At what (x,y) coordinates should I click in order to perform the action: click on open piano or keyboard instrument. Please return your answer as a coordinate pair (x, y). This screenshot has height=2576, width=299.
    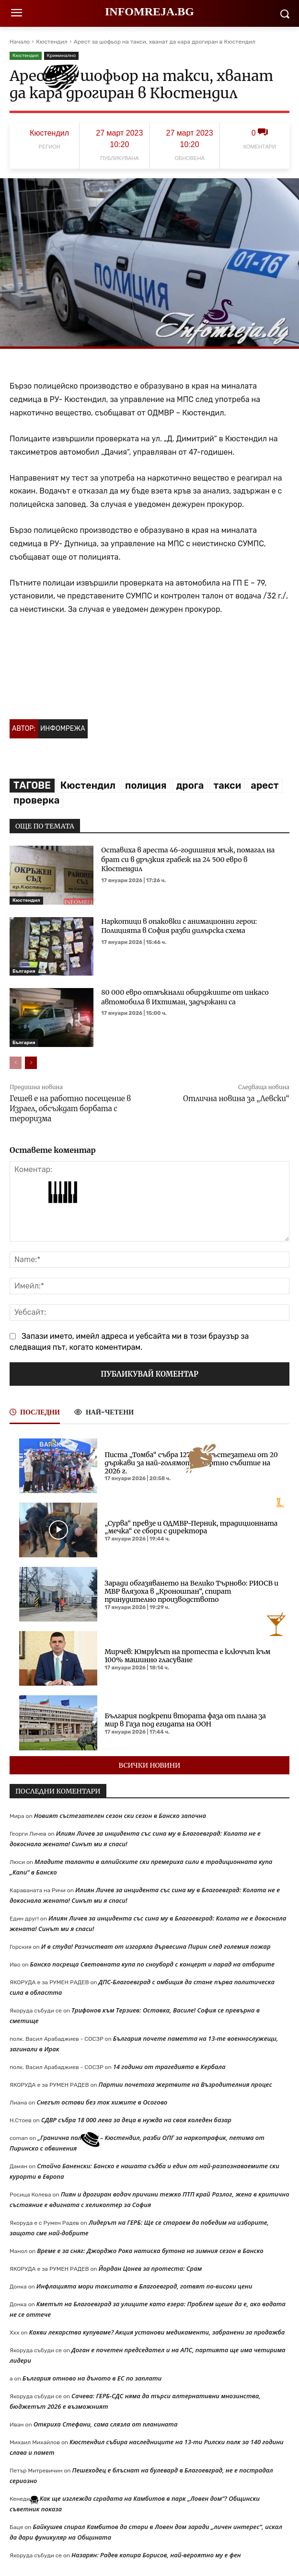
    Looking at the image, I should click on (63, 1192).